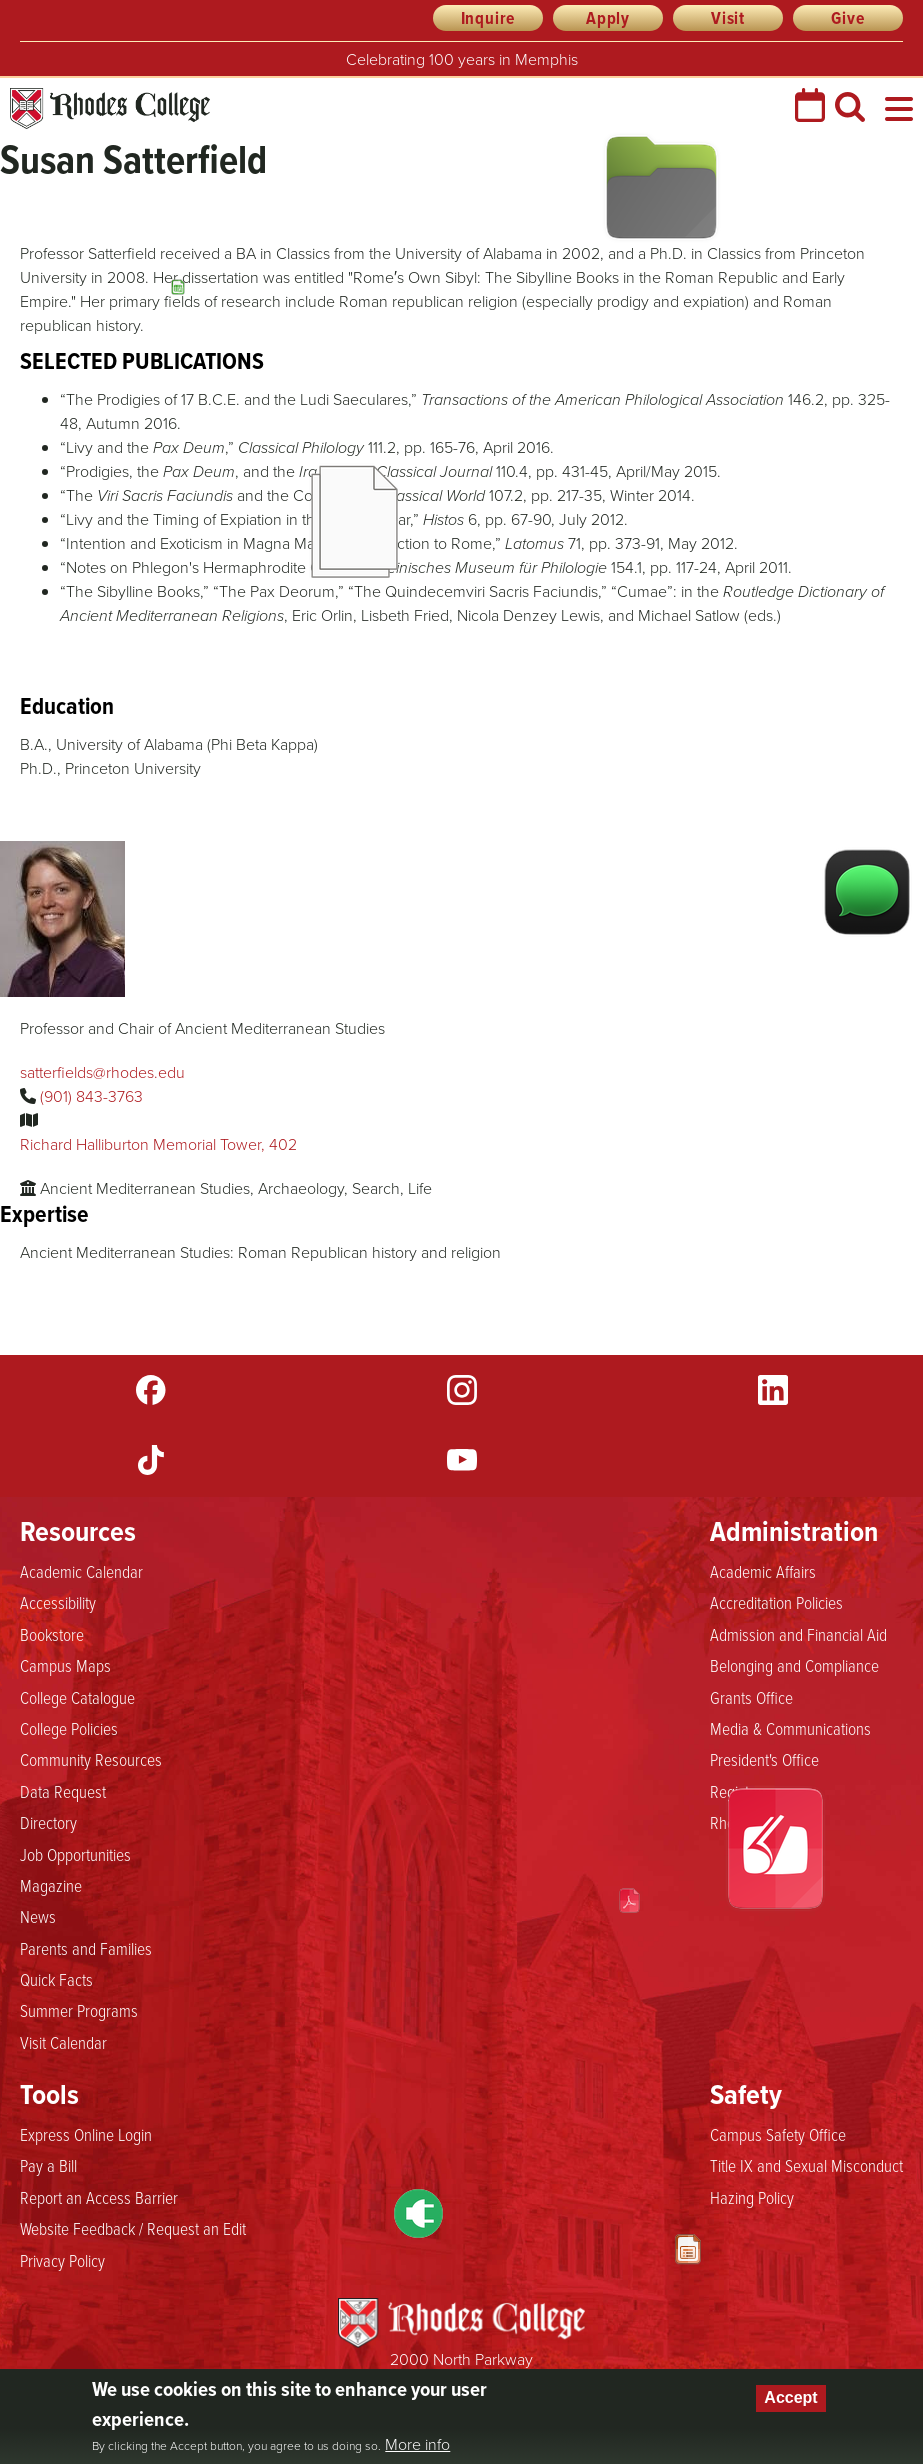 The image size is (923, 2464). Describe the element at coordinates (418, 2213) in the screenshot. I see `indicates a mounted or connected drive` at that location.